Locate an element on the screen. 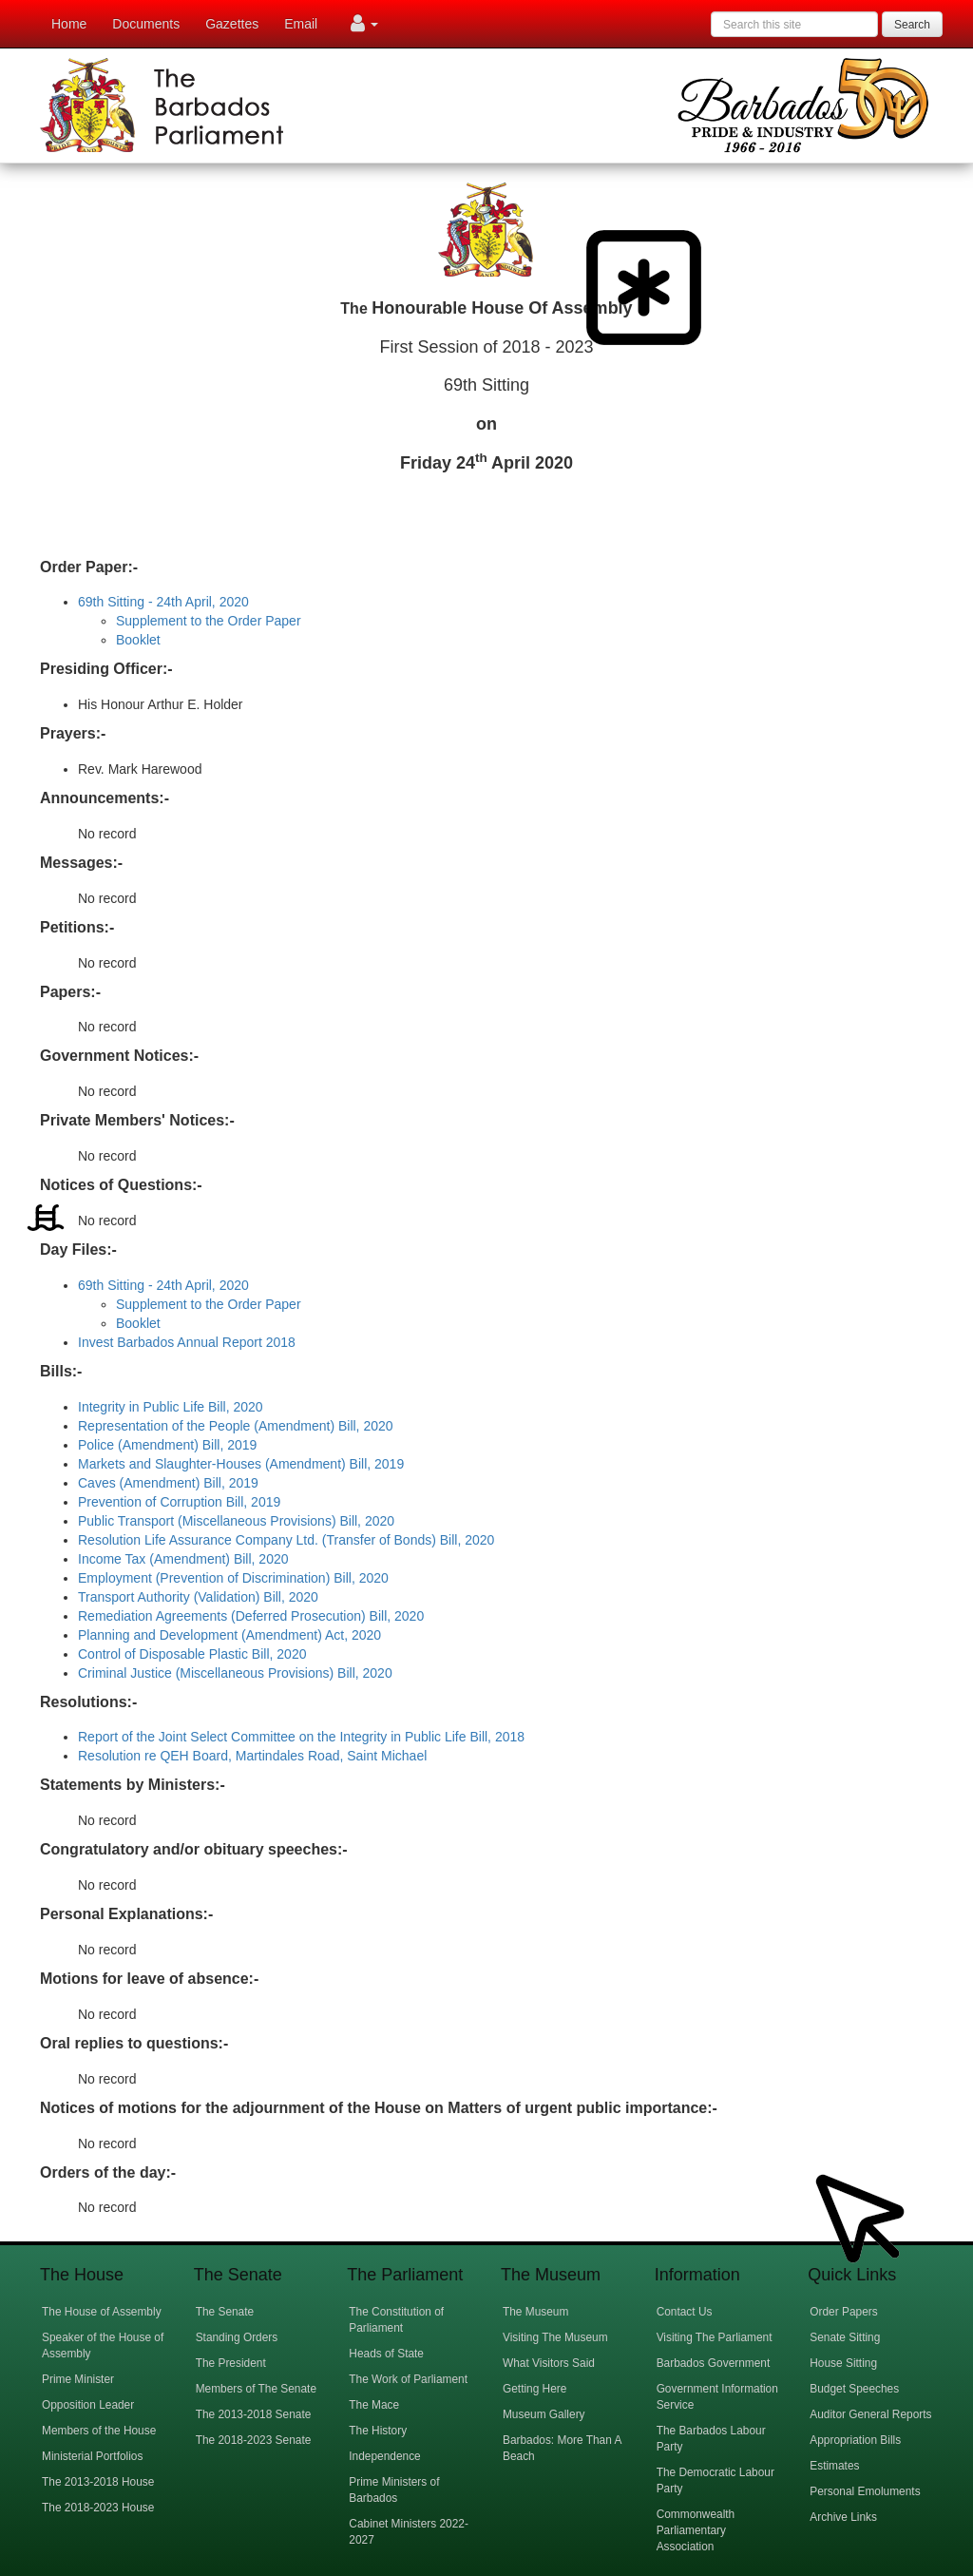 The height and width of the screenshot is (2576, 973). access pool or swimming area information is located at coordinates (46, 1218).